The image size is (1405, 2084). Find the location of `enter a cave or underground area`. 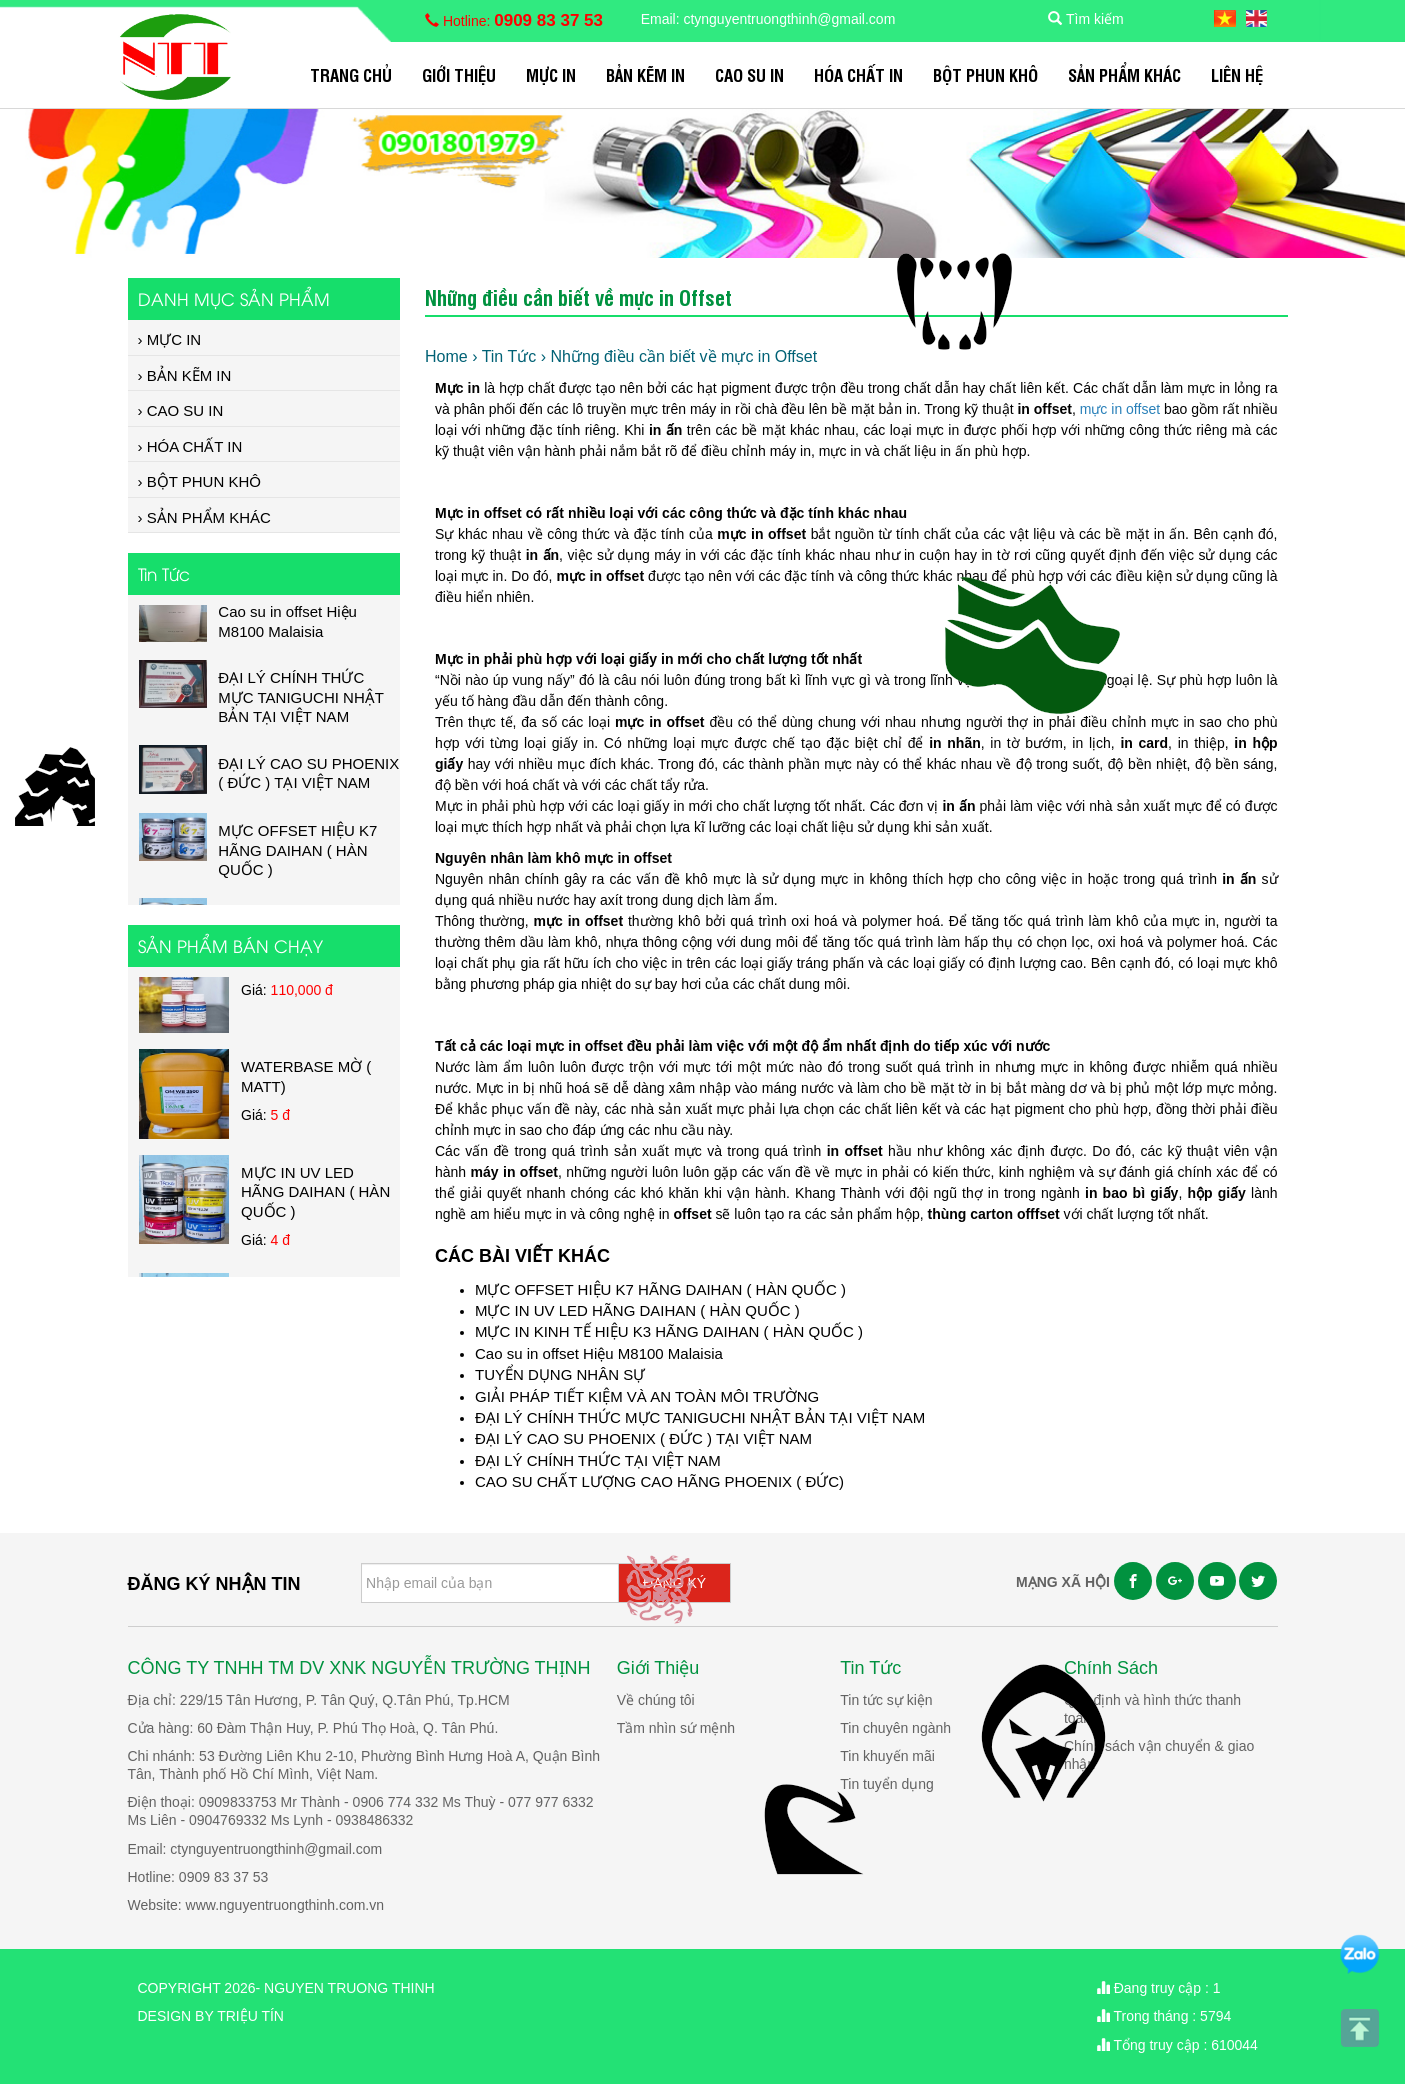

enter a cave or underground area is located at coordinates (55, 786).